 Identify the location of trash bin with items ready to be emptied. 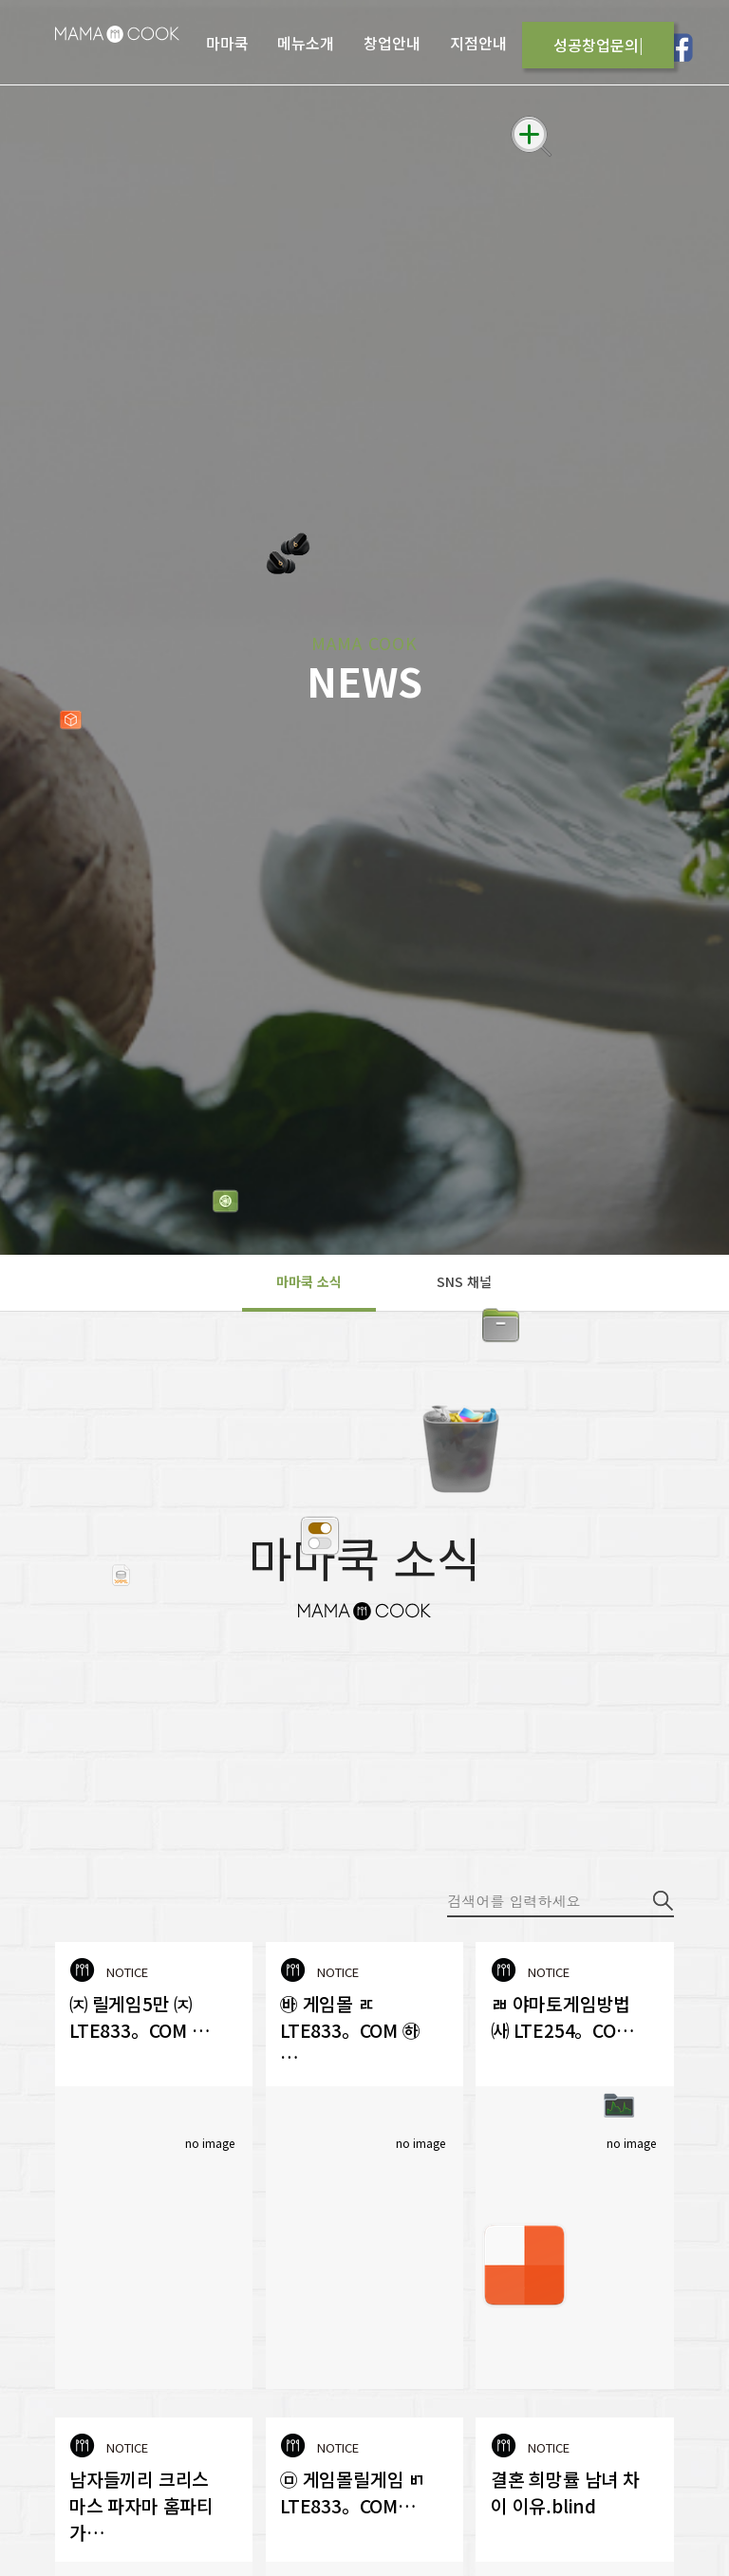
(460, 1449).